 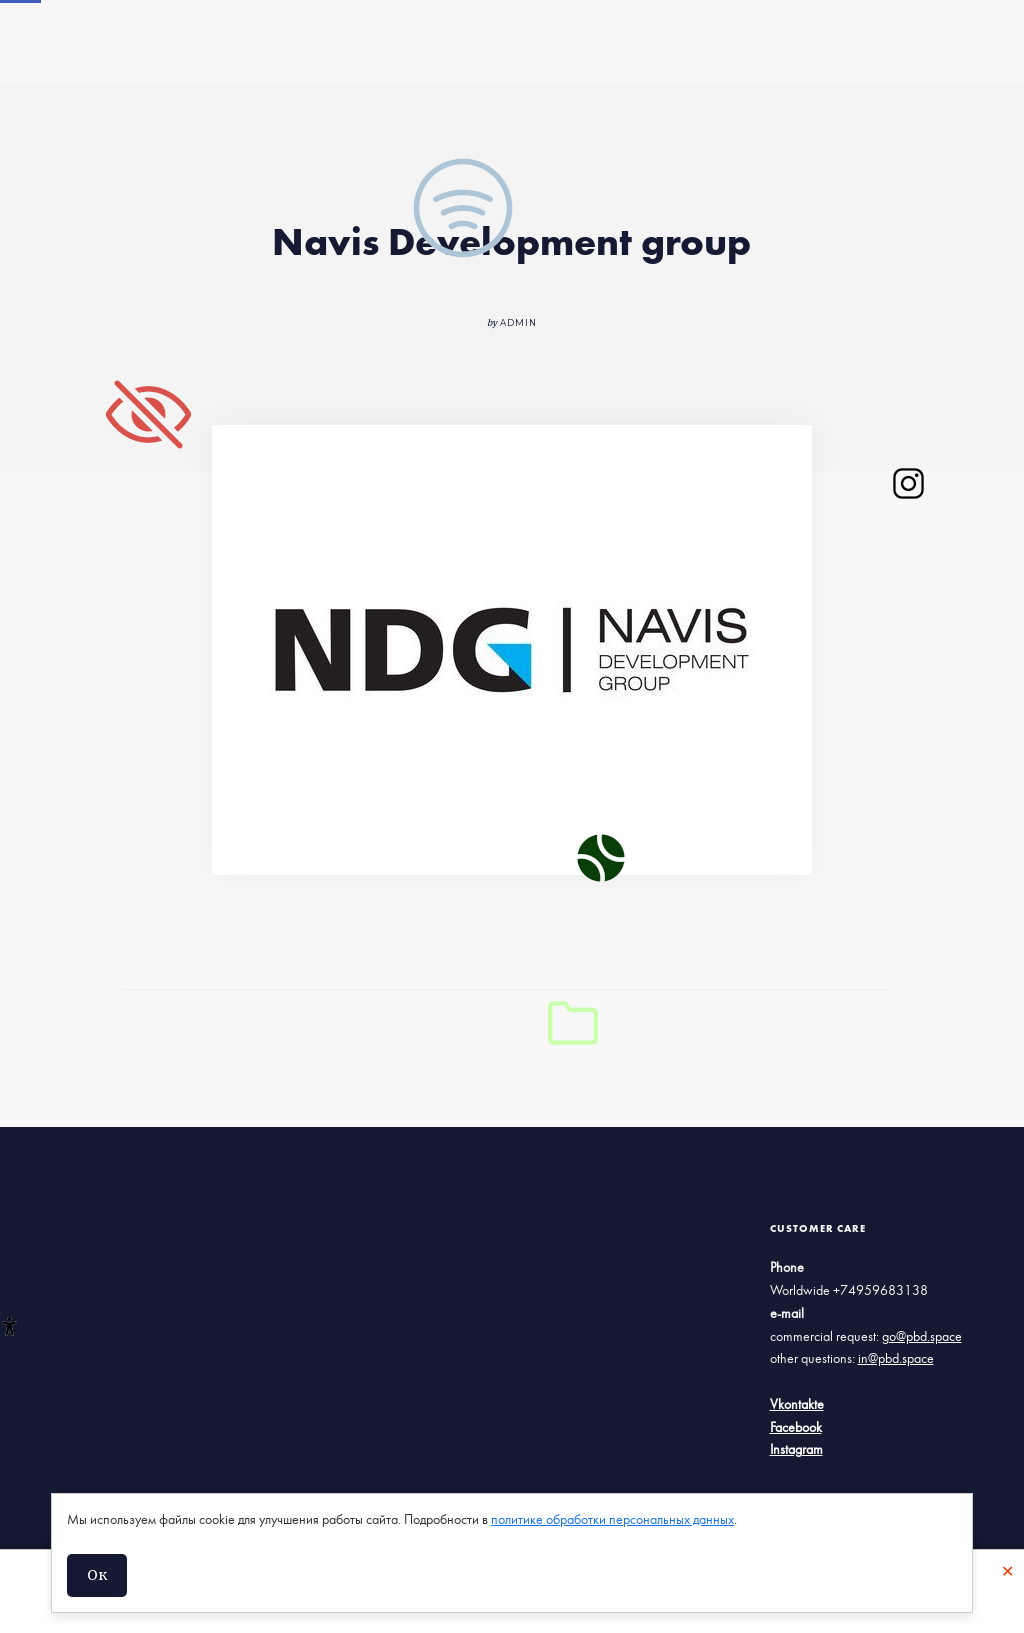 I want to click on open Spotify, so click(x=463, y=208).